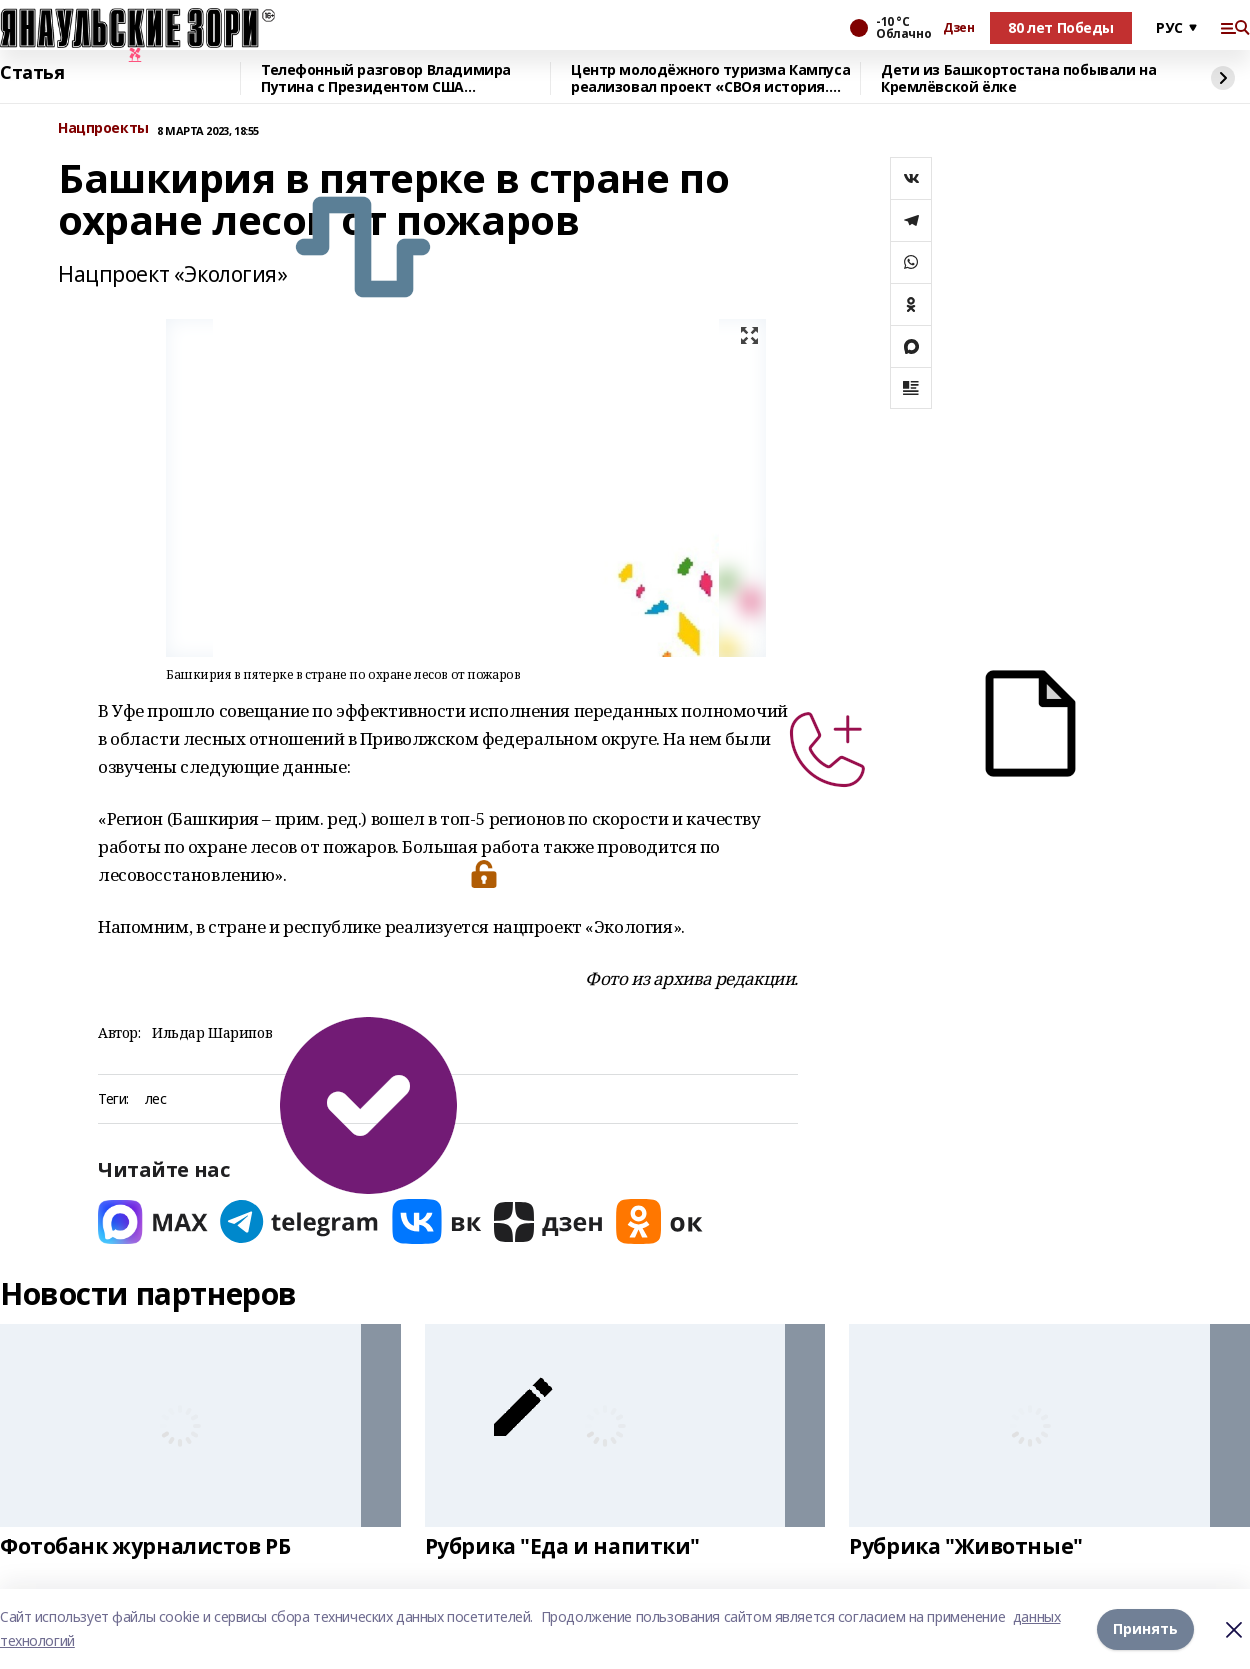  Describe the element at coordinates (363, 247) in the screenshot. I see `view square wave audio signal` at that location.